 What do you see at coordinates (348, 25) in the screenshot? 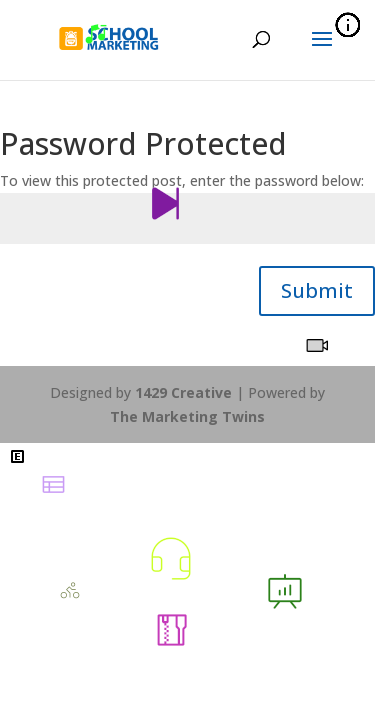
I see `view more information or details` at bounding box center [348, 25].